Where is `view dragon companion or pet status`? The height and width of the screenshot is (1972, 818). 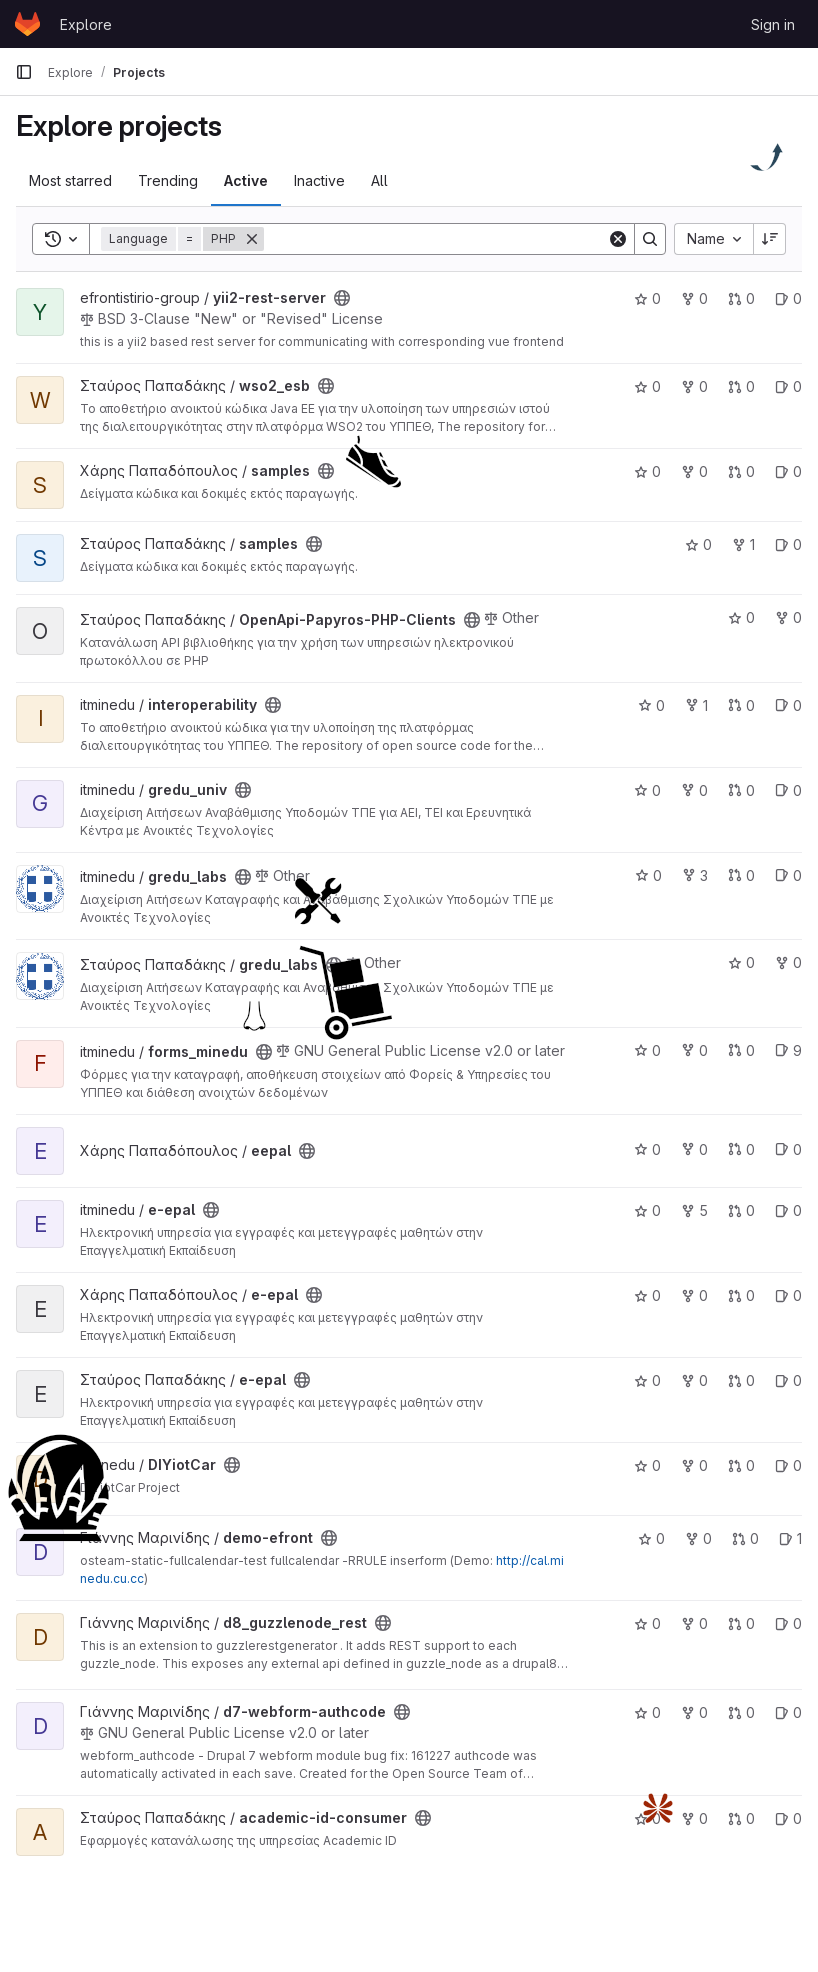
view dragon companion or pet status is located at coordinates (60, 1485).